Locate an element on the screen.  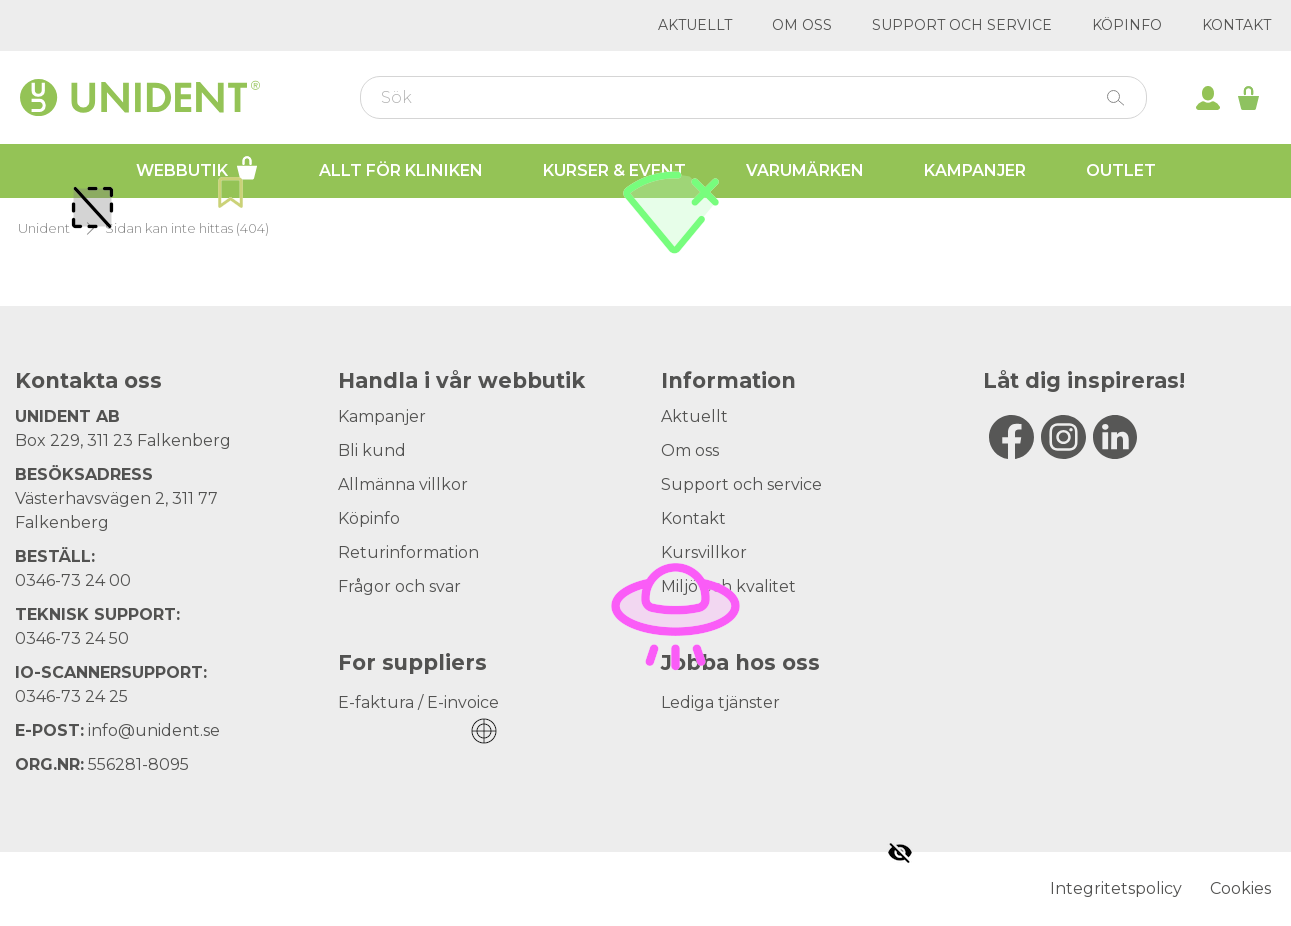
disable or cancel current selection is located at coordinates (92, 207).